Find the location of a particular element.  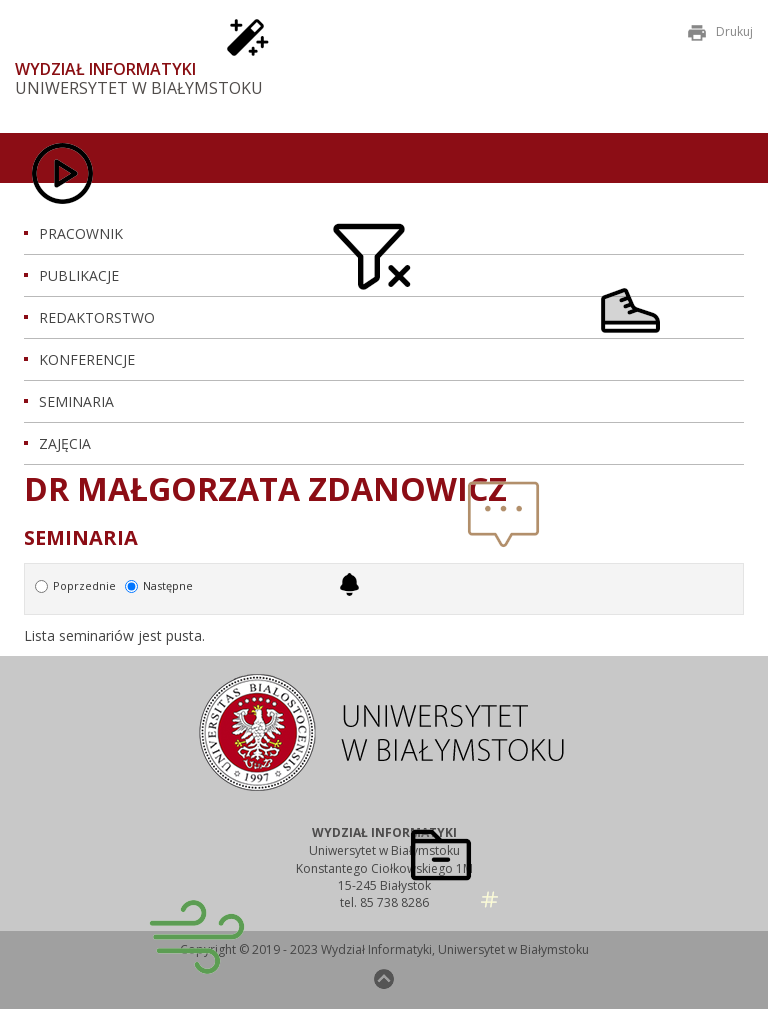

view notifications is located at coordinates (349, 584).